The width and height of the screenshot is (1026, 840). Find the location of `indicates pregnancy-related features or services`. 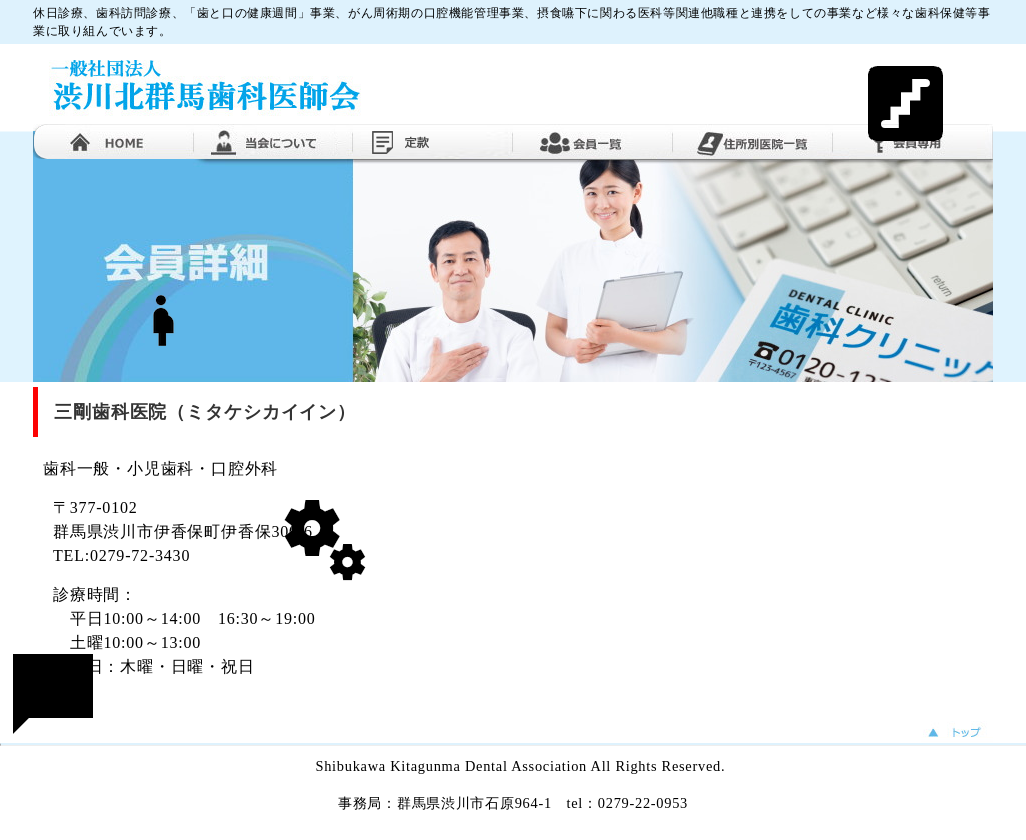

indicates pregnancy-related features or services is located at coordinates (163, 320).